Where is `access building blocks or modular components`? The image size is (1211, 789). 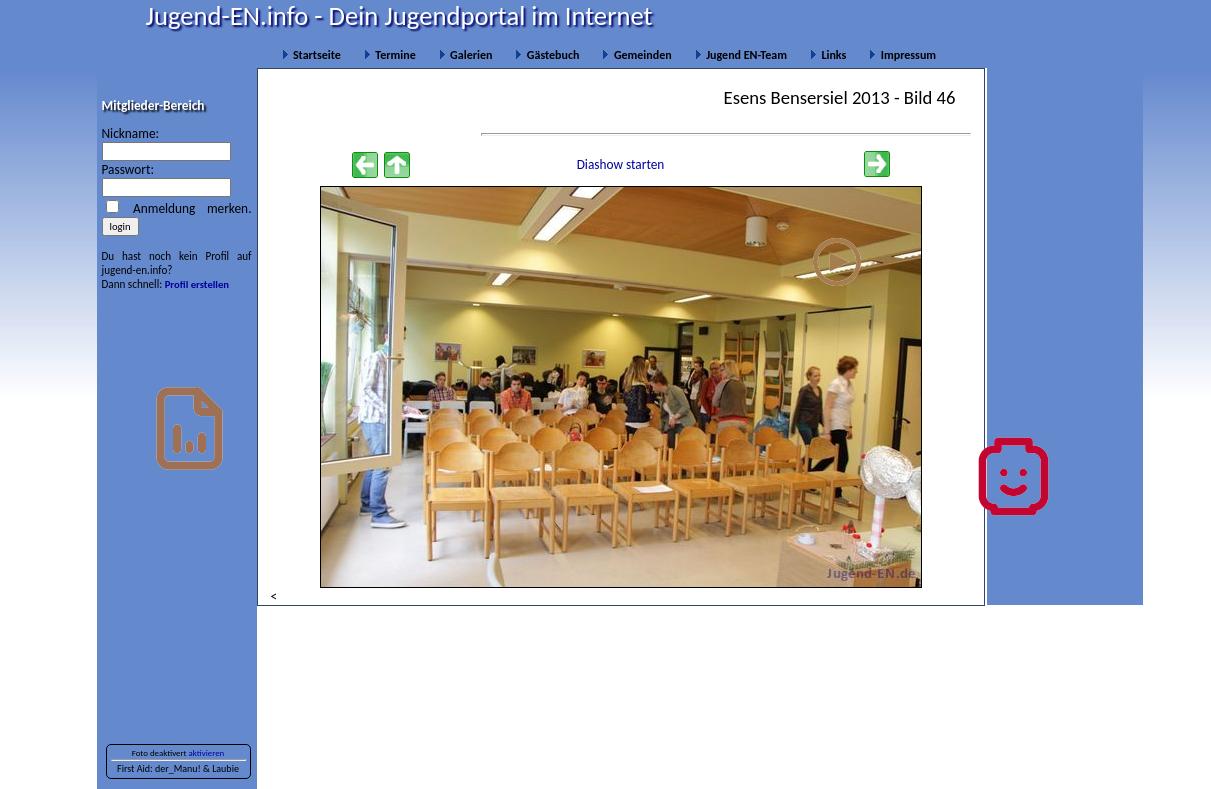 access building blocks or modular components is located at coordinates (1013, 476).